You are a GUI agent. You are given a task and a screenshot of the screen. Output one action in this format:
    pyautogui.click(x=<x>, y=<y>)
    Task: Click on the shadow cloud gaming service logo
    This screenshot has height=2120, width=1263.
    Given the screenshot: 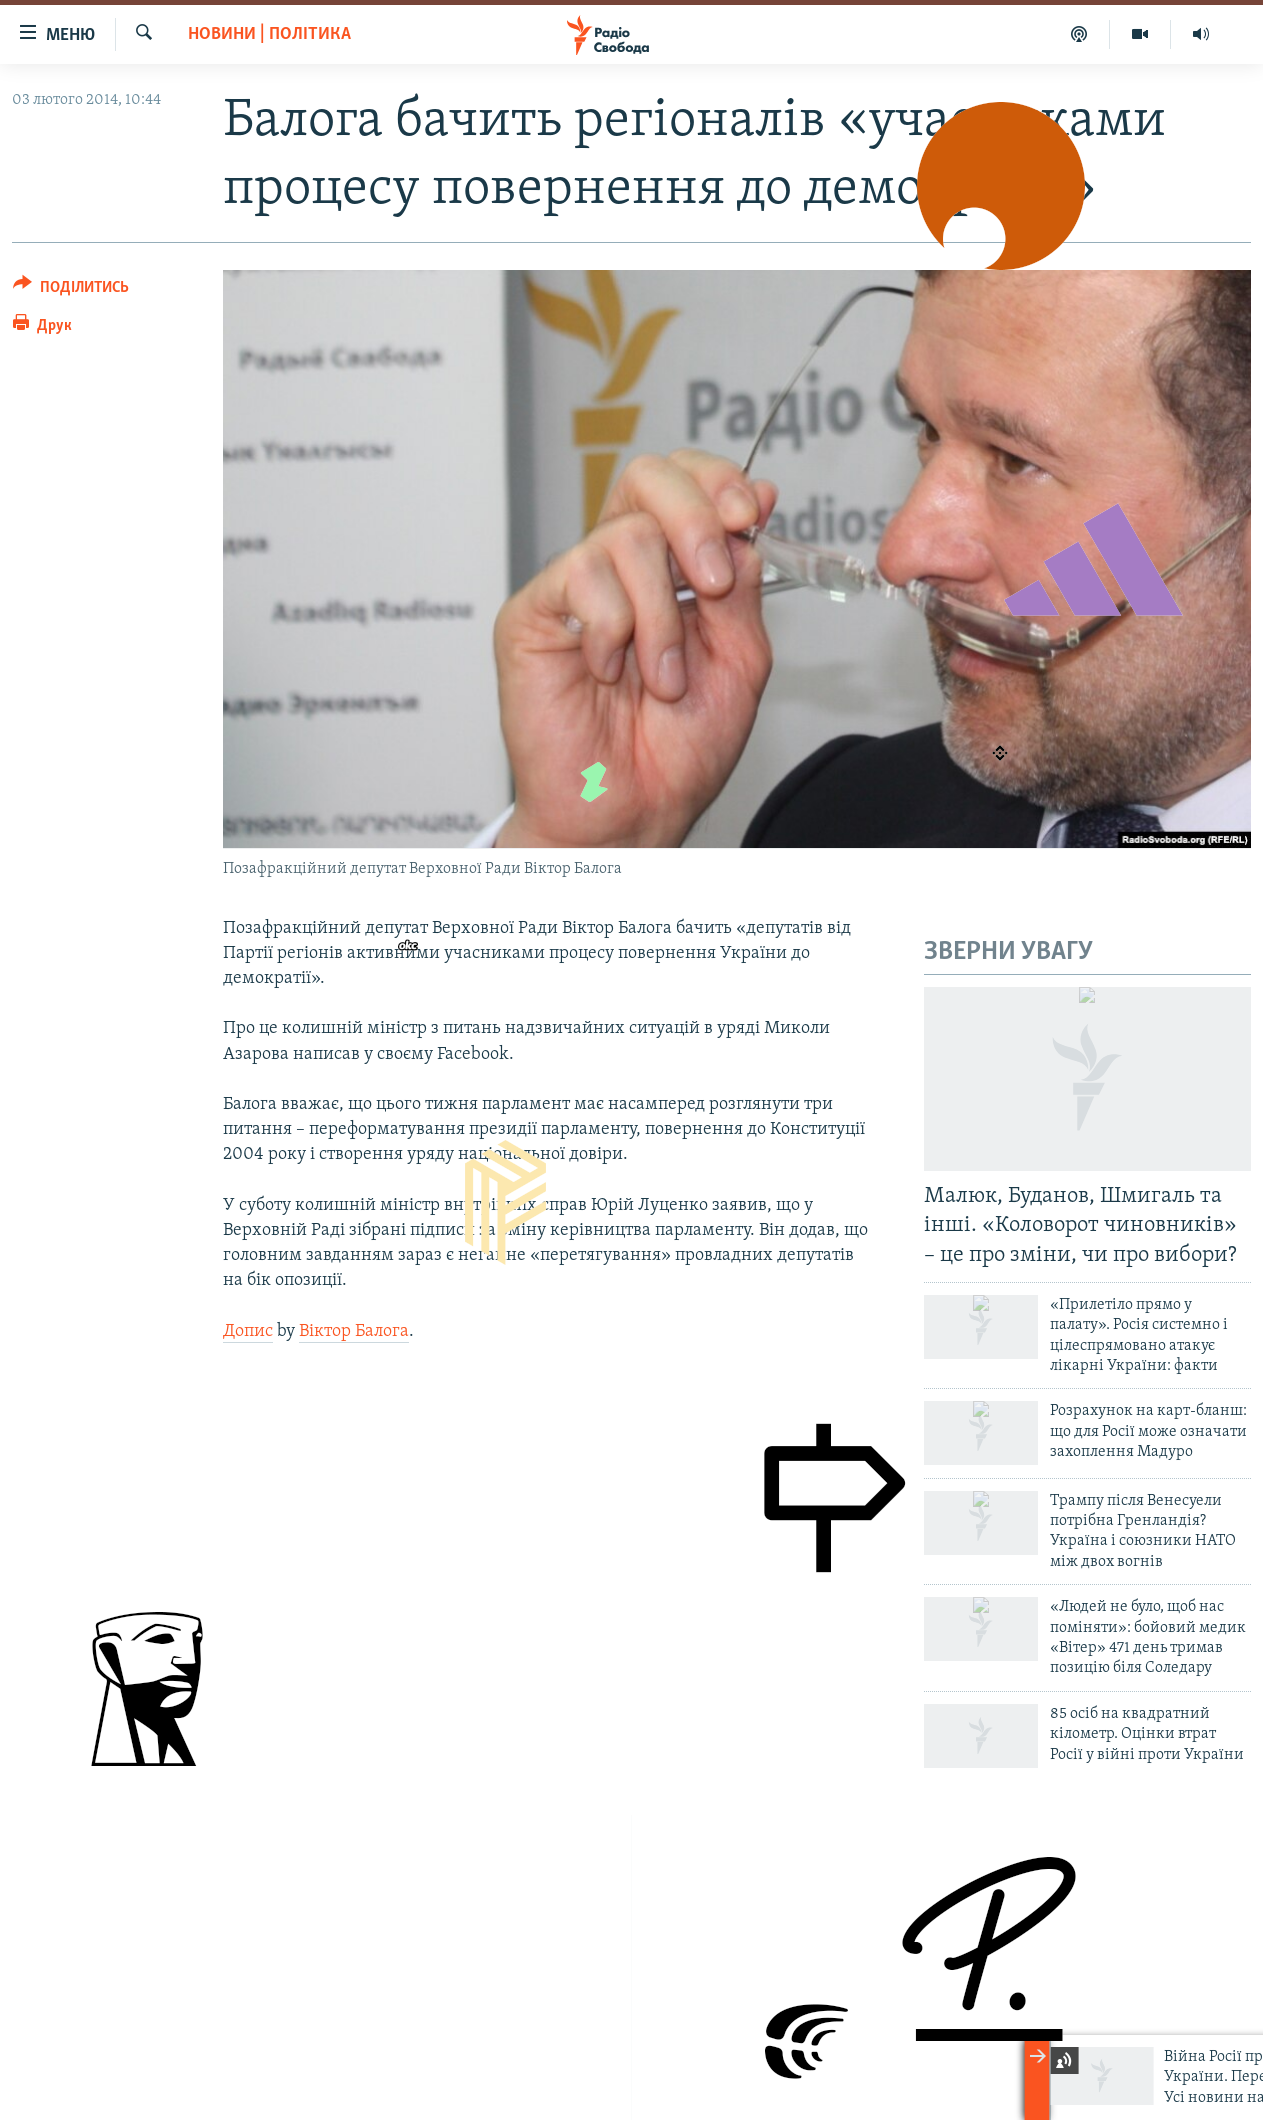 What is the action you would take?
    pyautogui.click(x=1001, y=186)
    